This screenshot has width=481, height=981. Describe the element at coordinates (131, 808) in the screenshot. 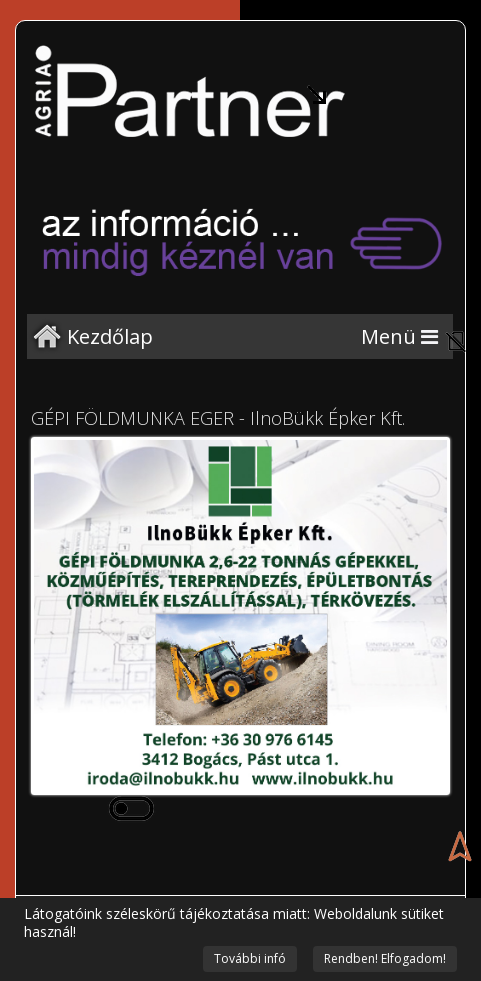

I see `toggle switch in off position` at that location.